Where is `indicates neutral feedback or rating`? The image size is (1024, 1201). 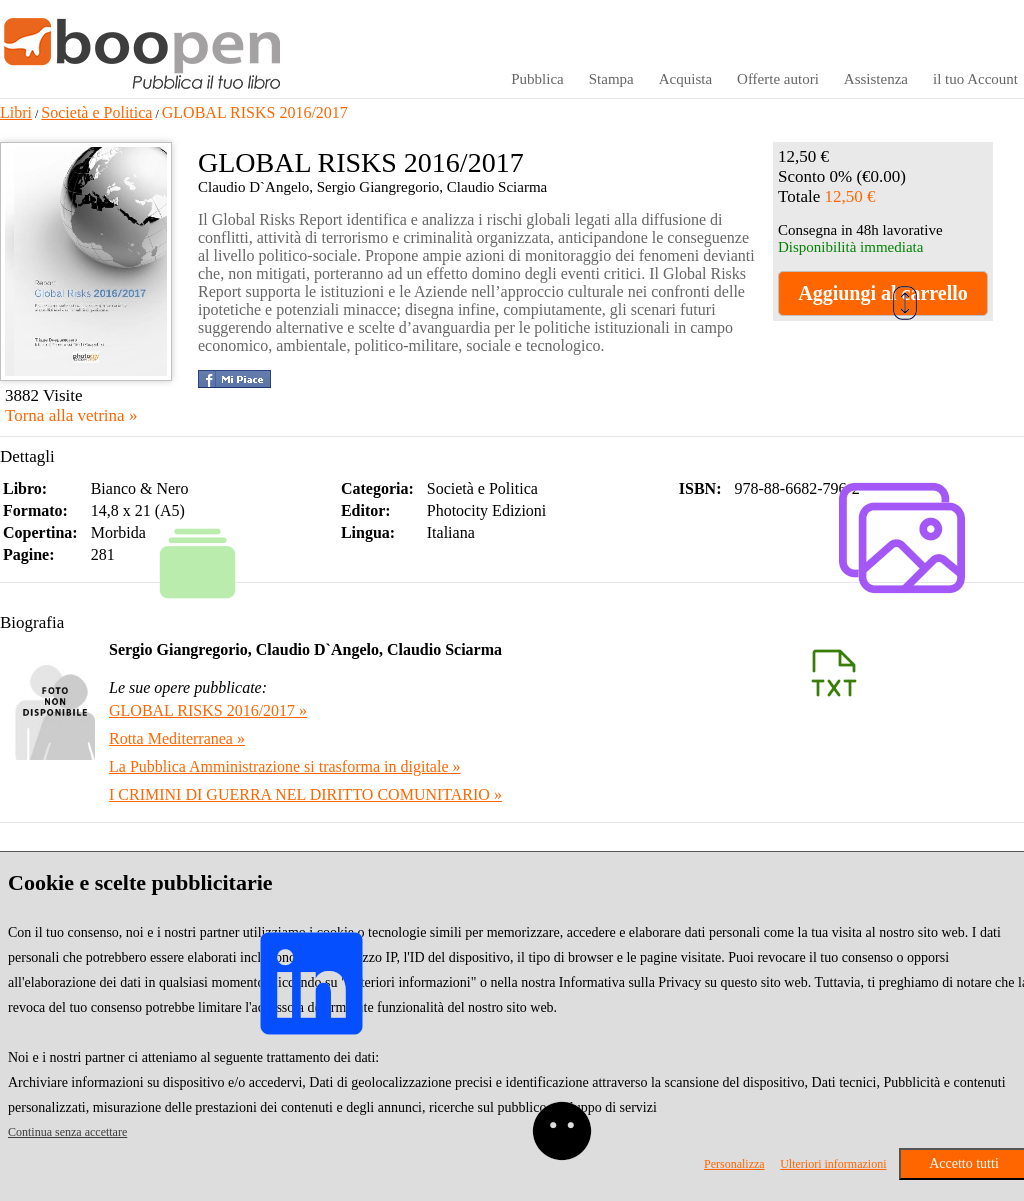
indicates neutral feedback or rating is located at coordinates (562, 1131).